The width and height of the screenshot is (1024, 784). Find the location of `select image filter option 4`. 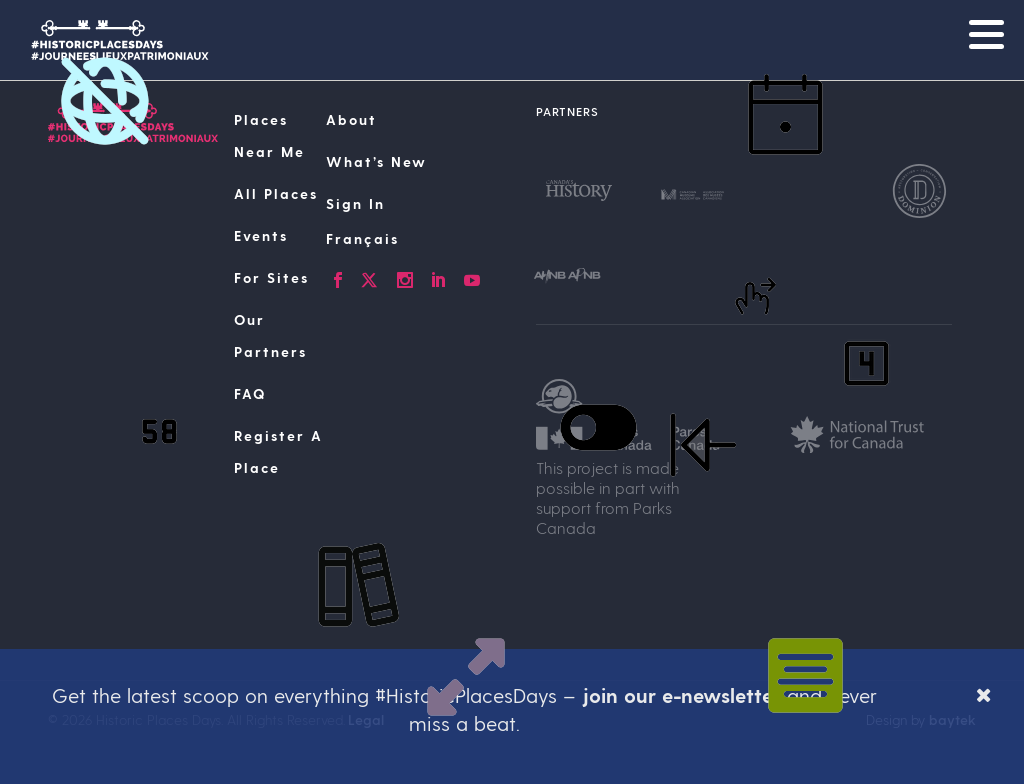

select image filter option 4 is located at coordinates (866, 363).